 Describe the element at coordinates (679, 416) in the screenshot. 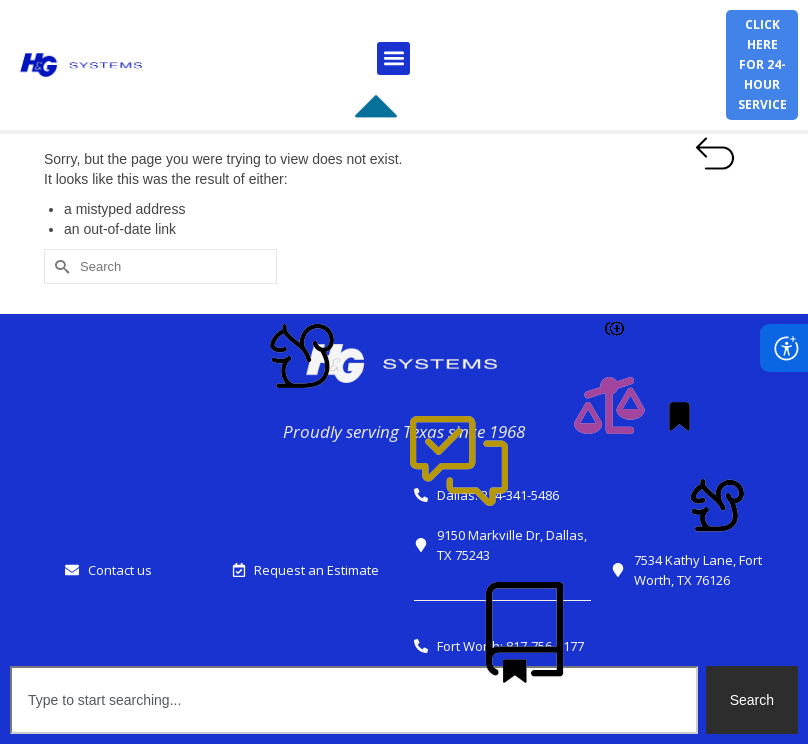

I see `indicates a saved or bookmarked item` at that location.